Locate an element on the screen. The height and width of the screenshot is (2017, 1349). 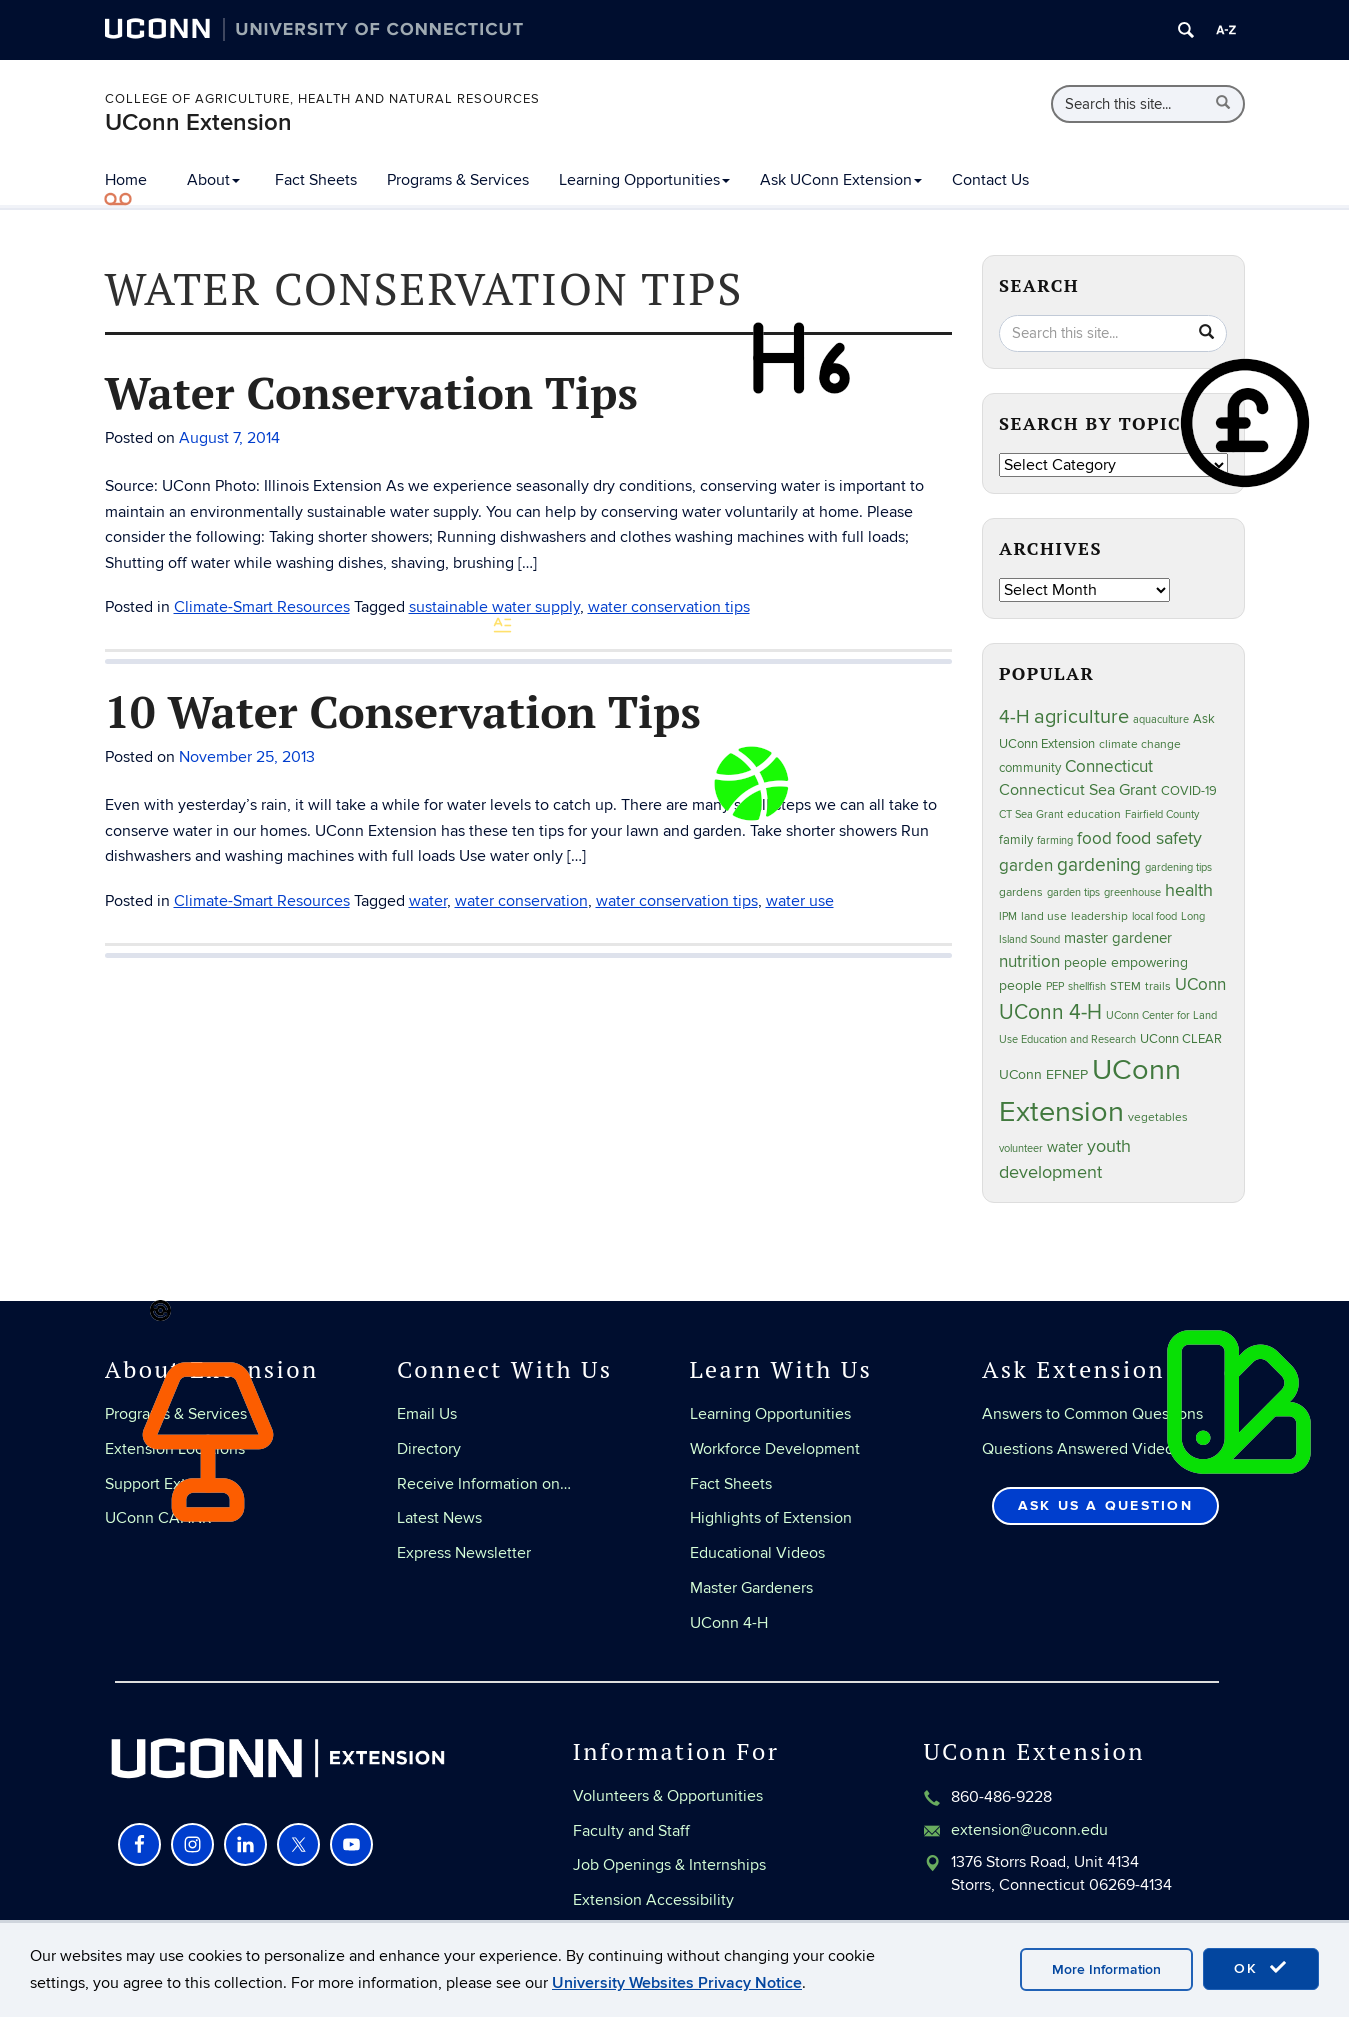
browse color palette or theme options is located at coordinates (1239, 1402).